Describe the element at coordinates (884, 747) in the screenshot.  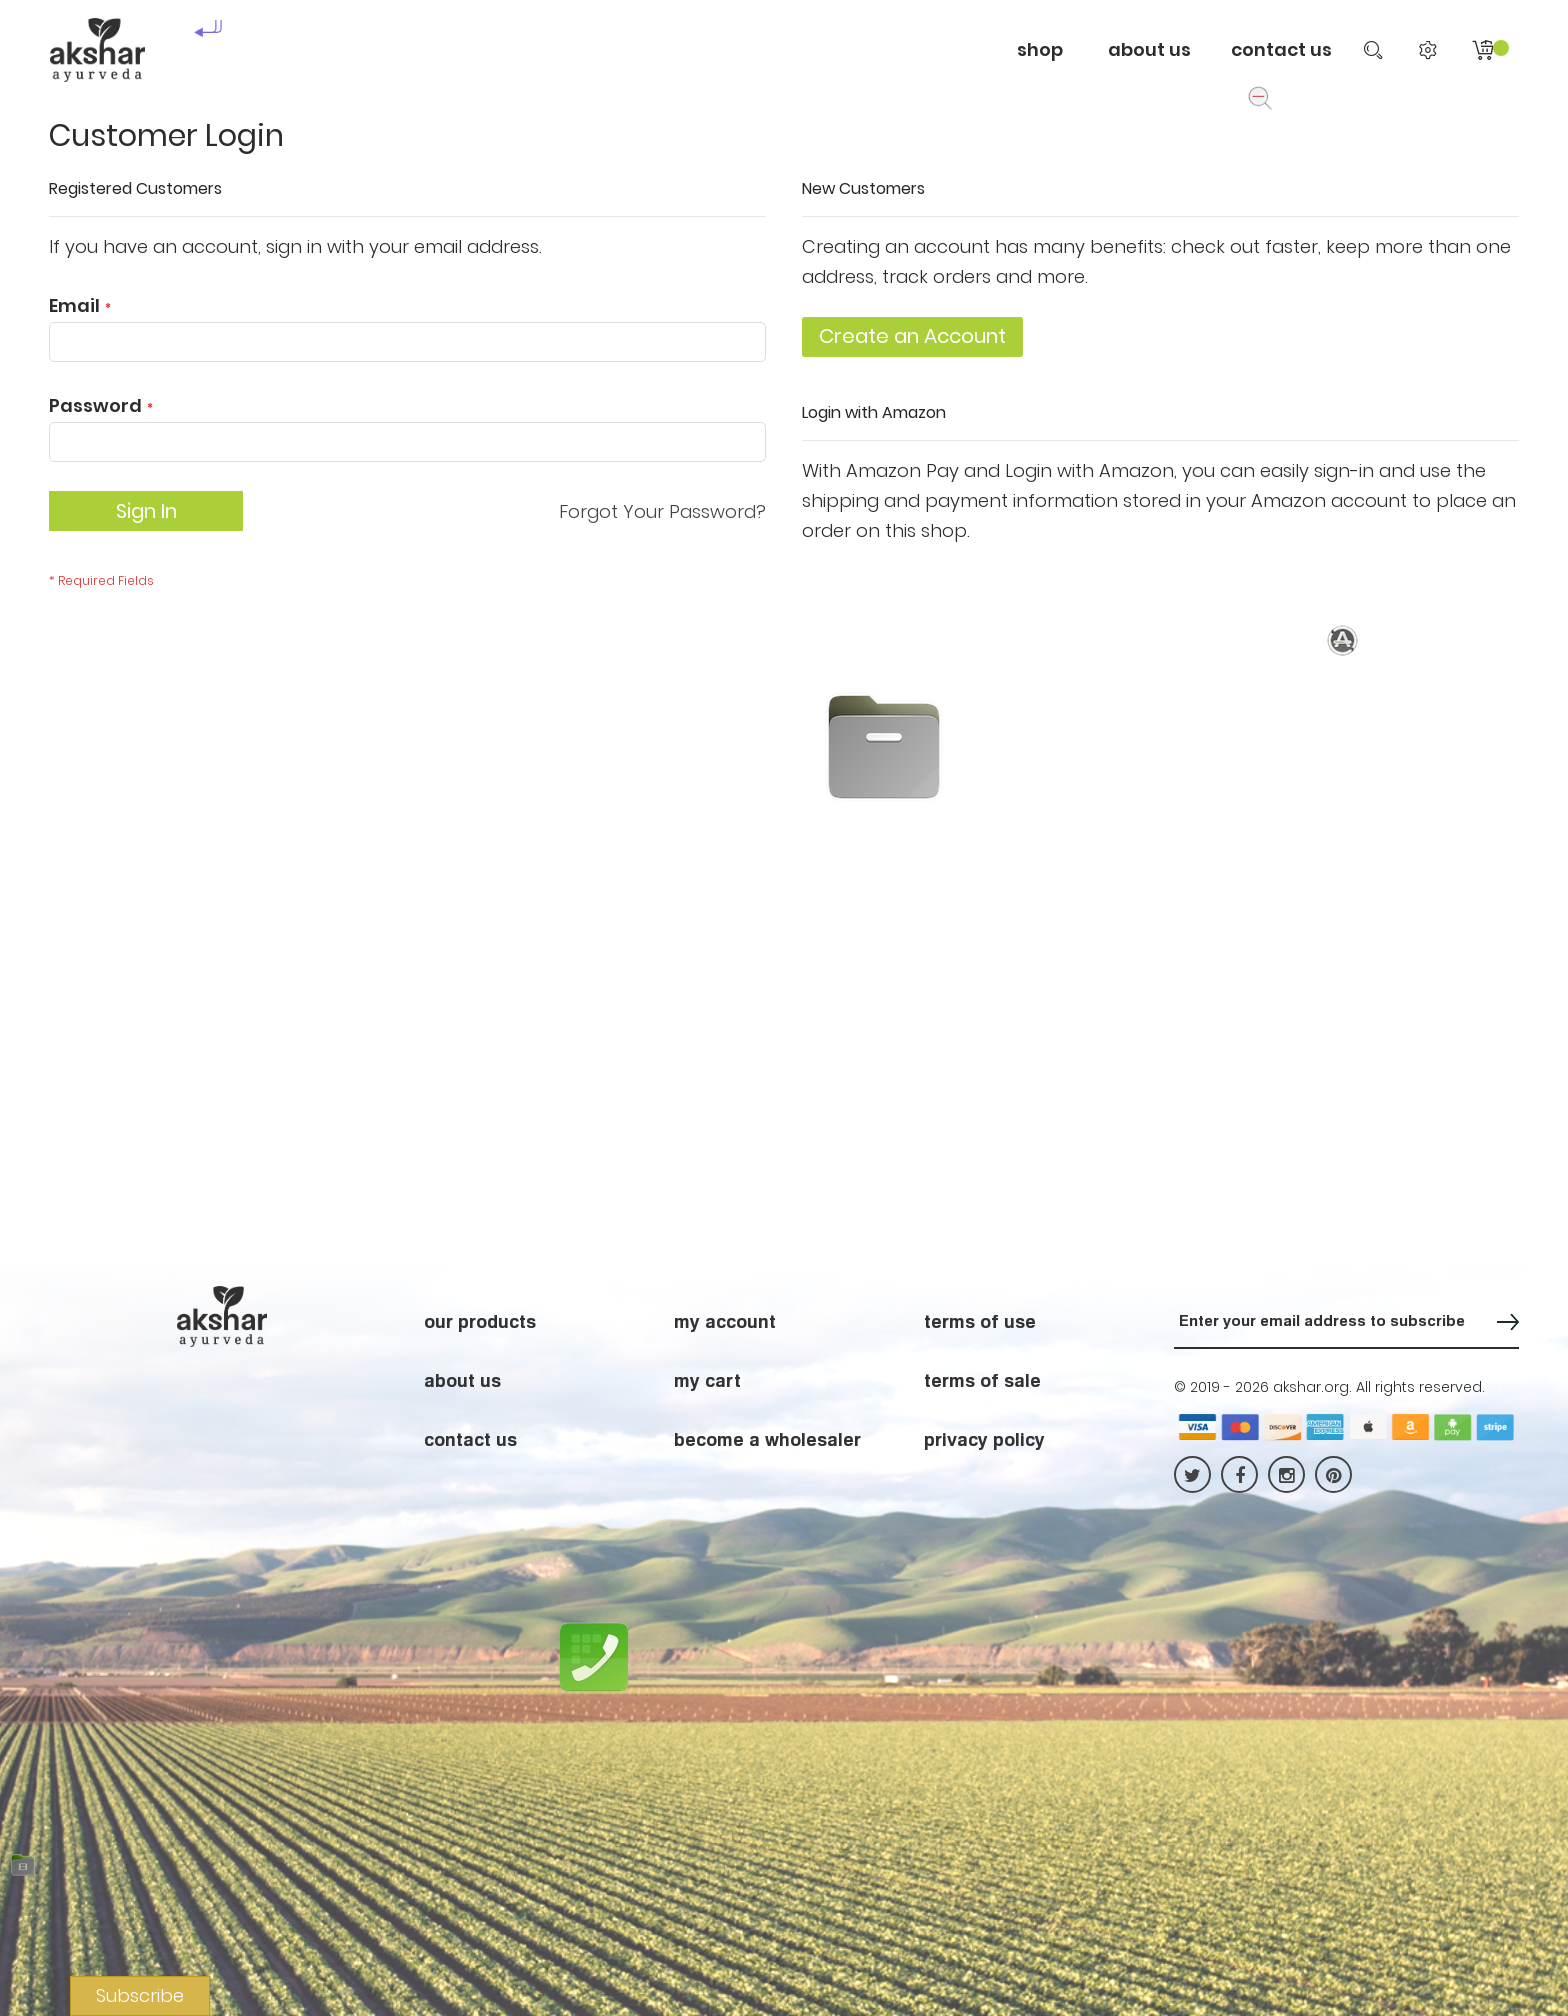
I see `open the file manager application` at that location.